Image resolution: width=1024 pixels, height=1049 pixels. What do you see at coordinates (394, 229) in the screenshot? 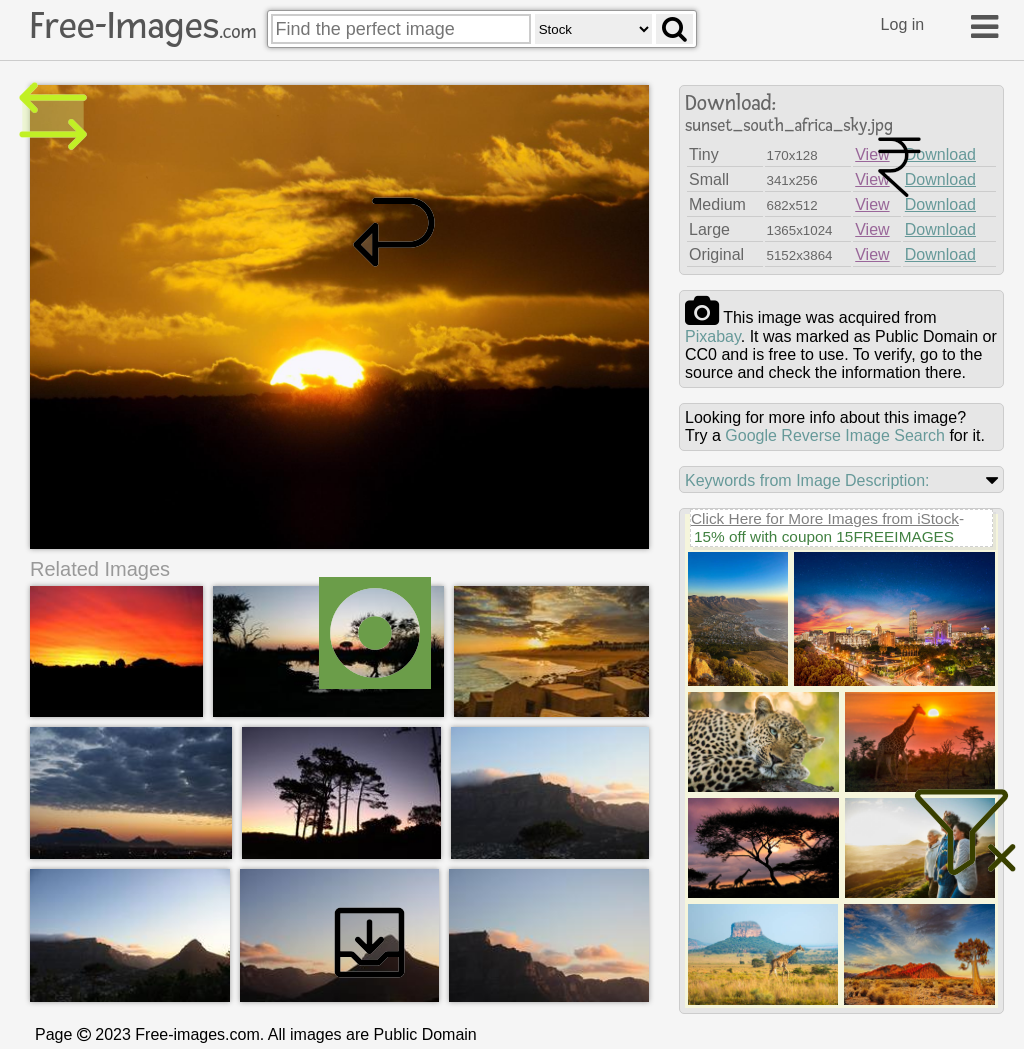
I see `undo last action` at bounding box center [394, 229].